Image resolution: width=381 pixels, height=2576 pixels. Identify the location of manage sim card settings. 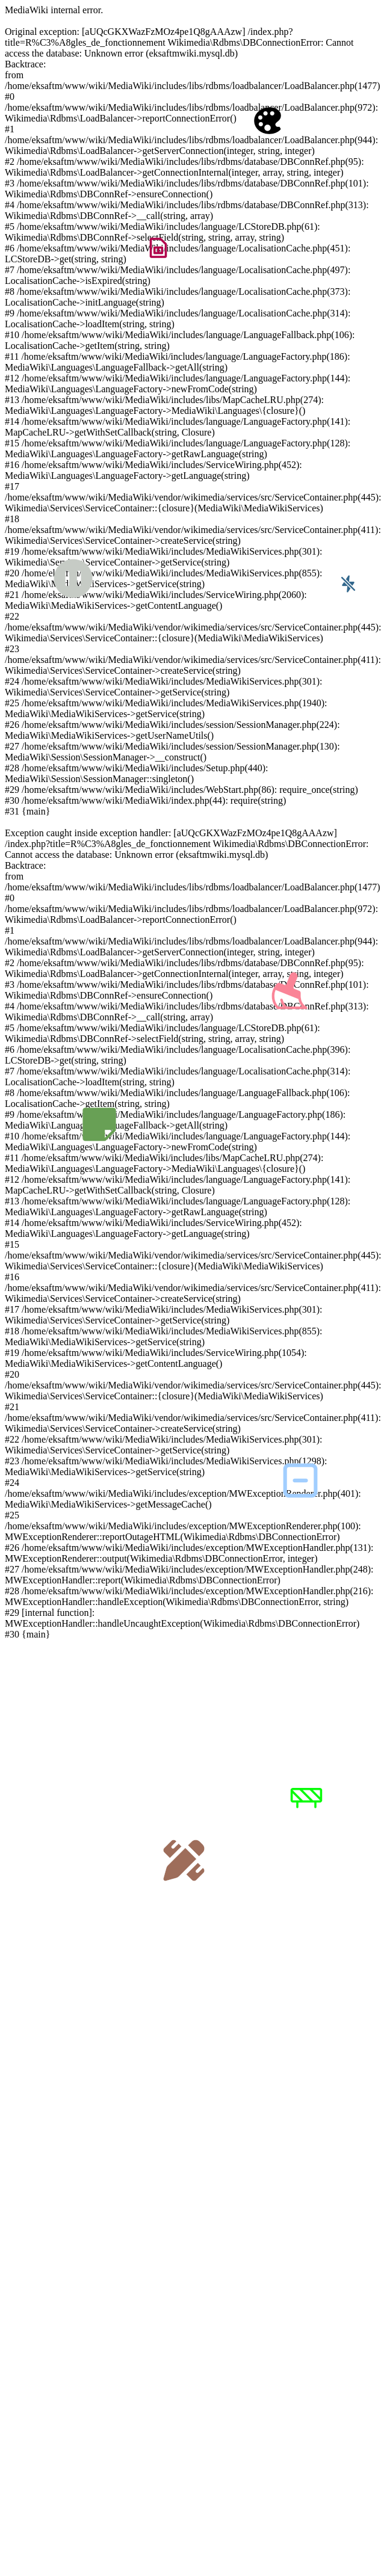
(158, 248).